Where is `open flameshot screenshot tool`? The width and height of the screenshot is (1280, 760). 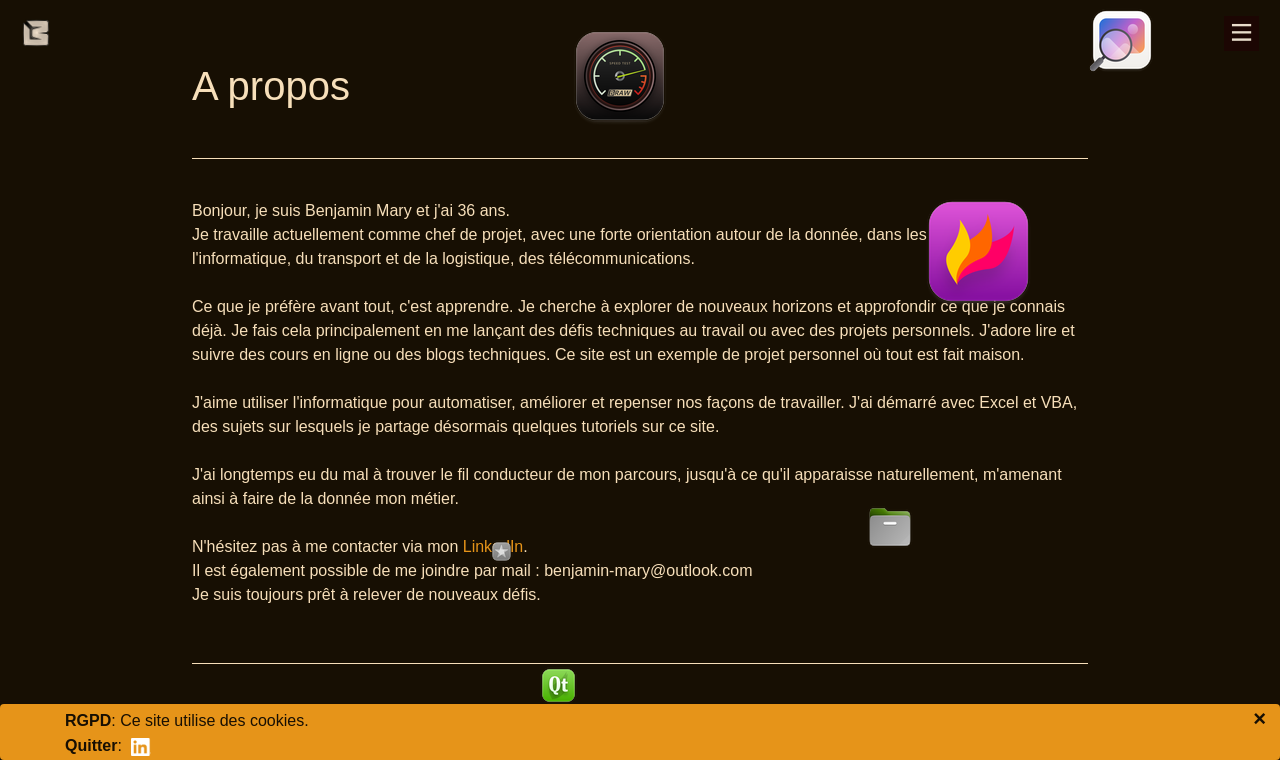
open flameshot screenshot tool is located at coordinates (978, 251).